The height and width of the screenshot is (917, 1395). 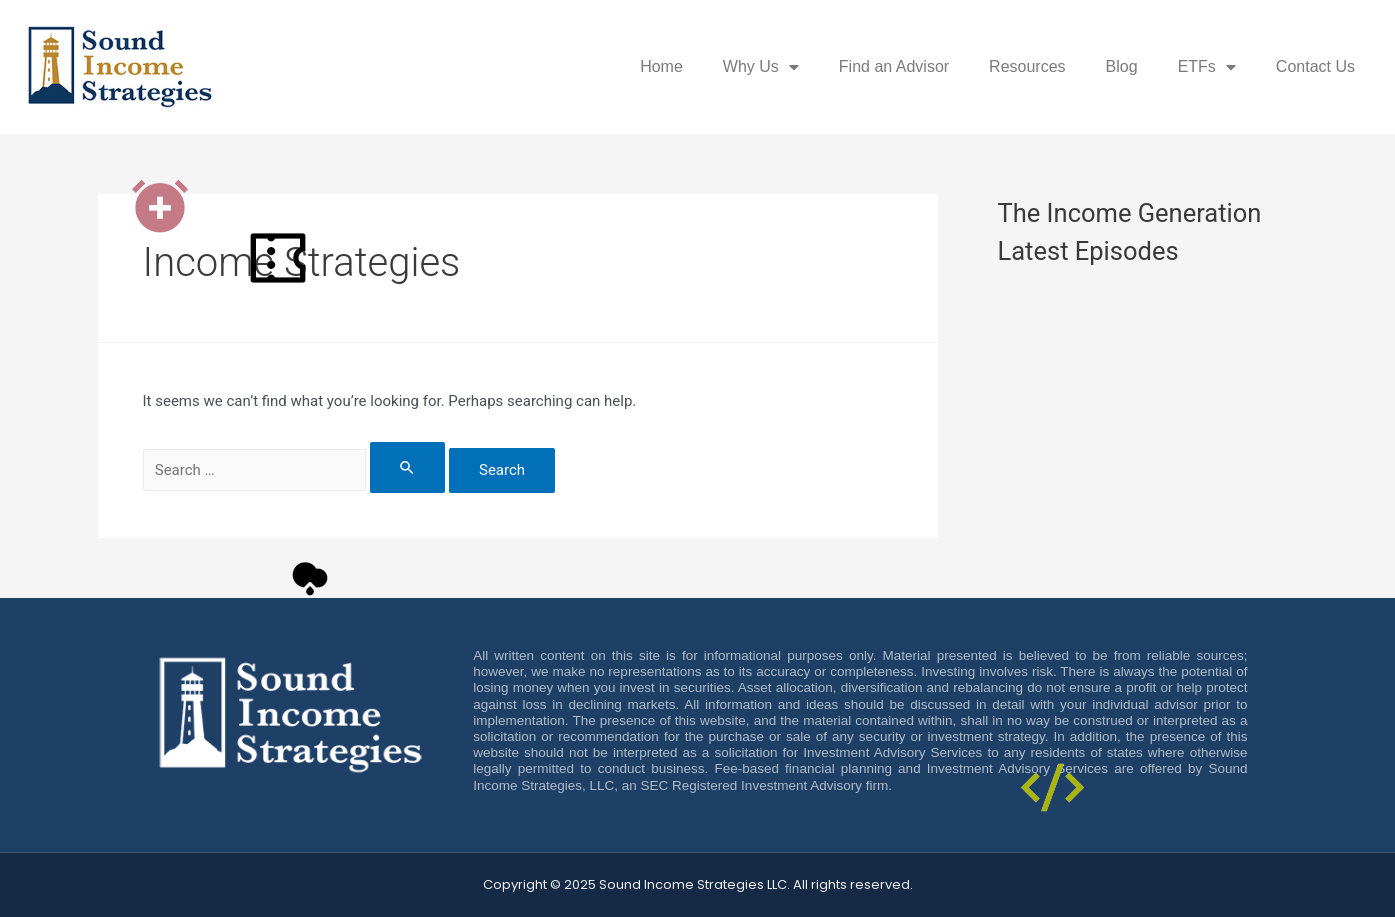 What do you see at coordinates (160, 205) in the screenshot?
I see `add a new alarm` at bounding box center [160, 205].